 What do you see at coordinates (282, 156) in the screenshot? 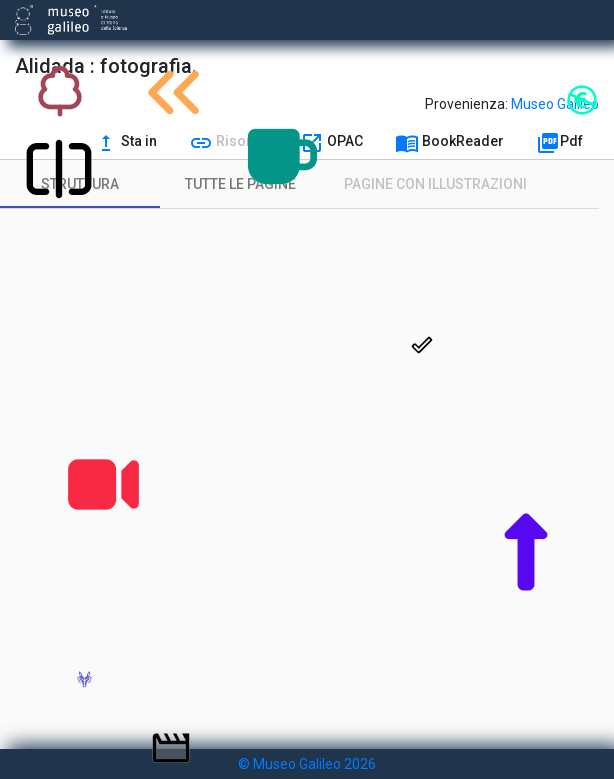
I see `access coffee break or break time features` at bounding box center [282, 156].